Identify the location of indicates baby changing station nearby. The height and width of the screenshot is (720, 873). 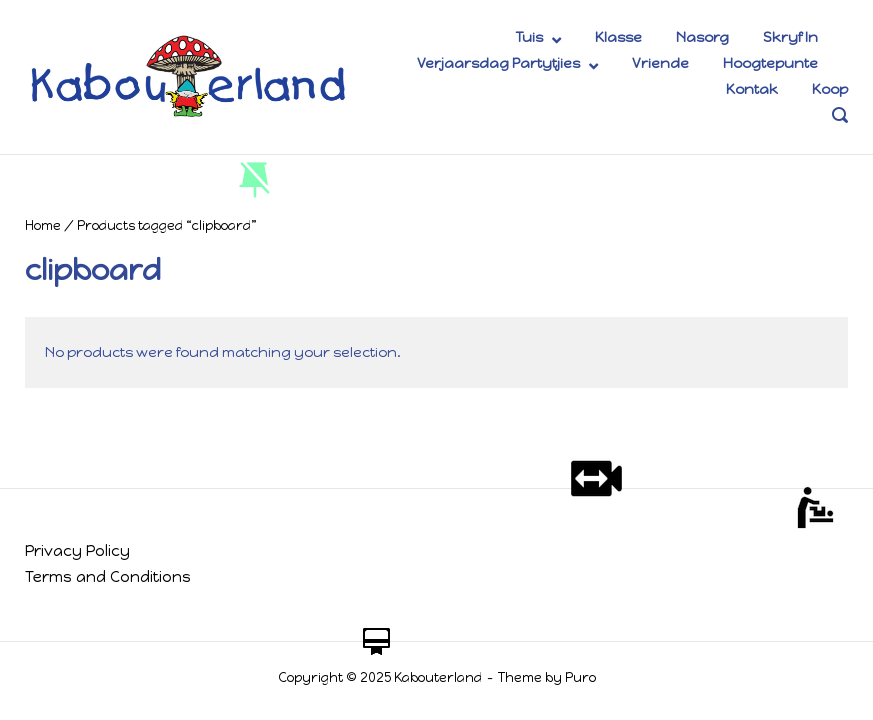
(815, 508).